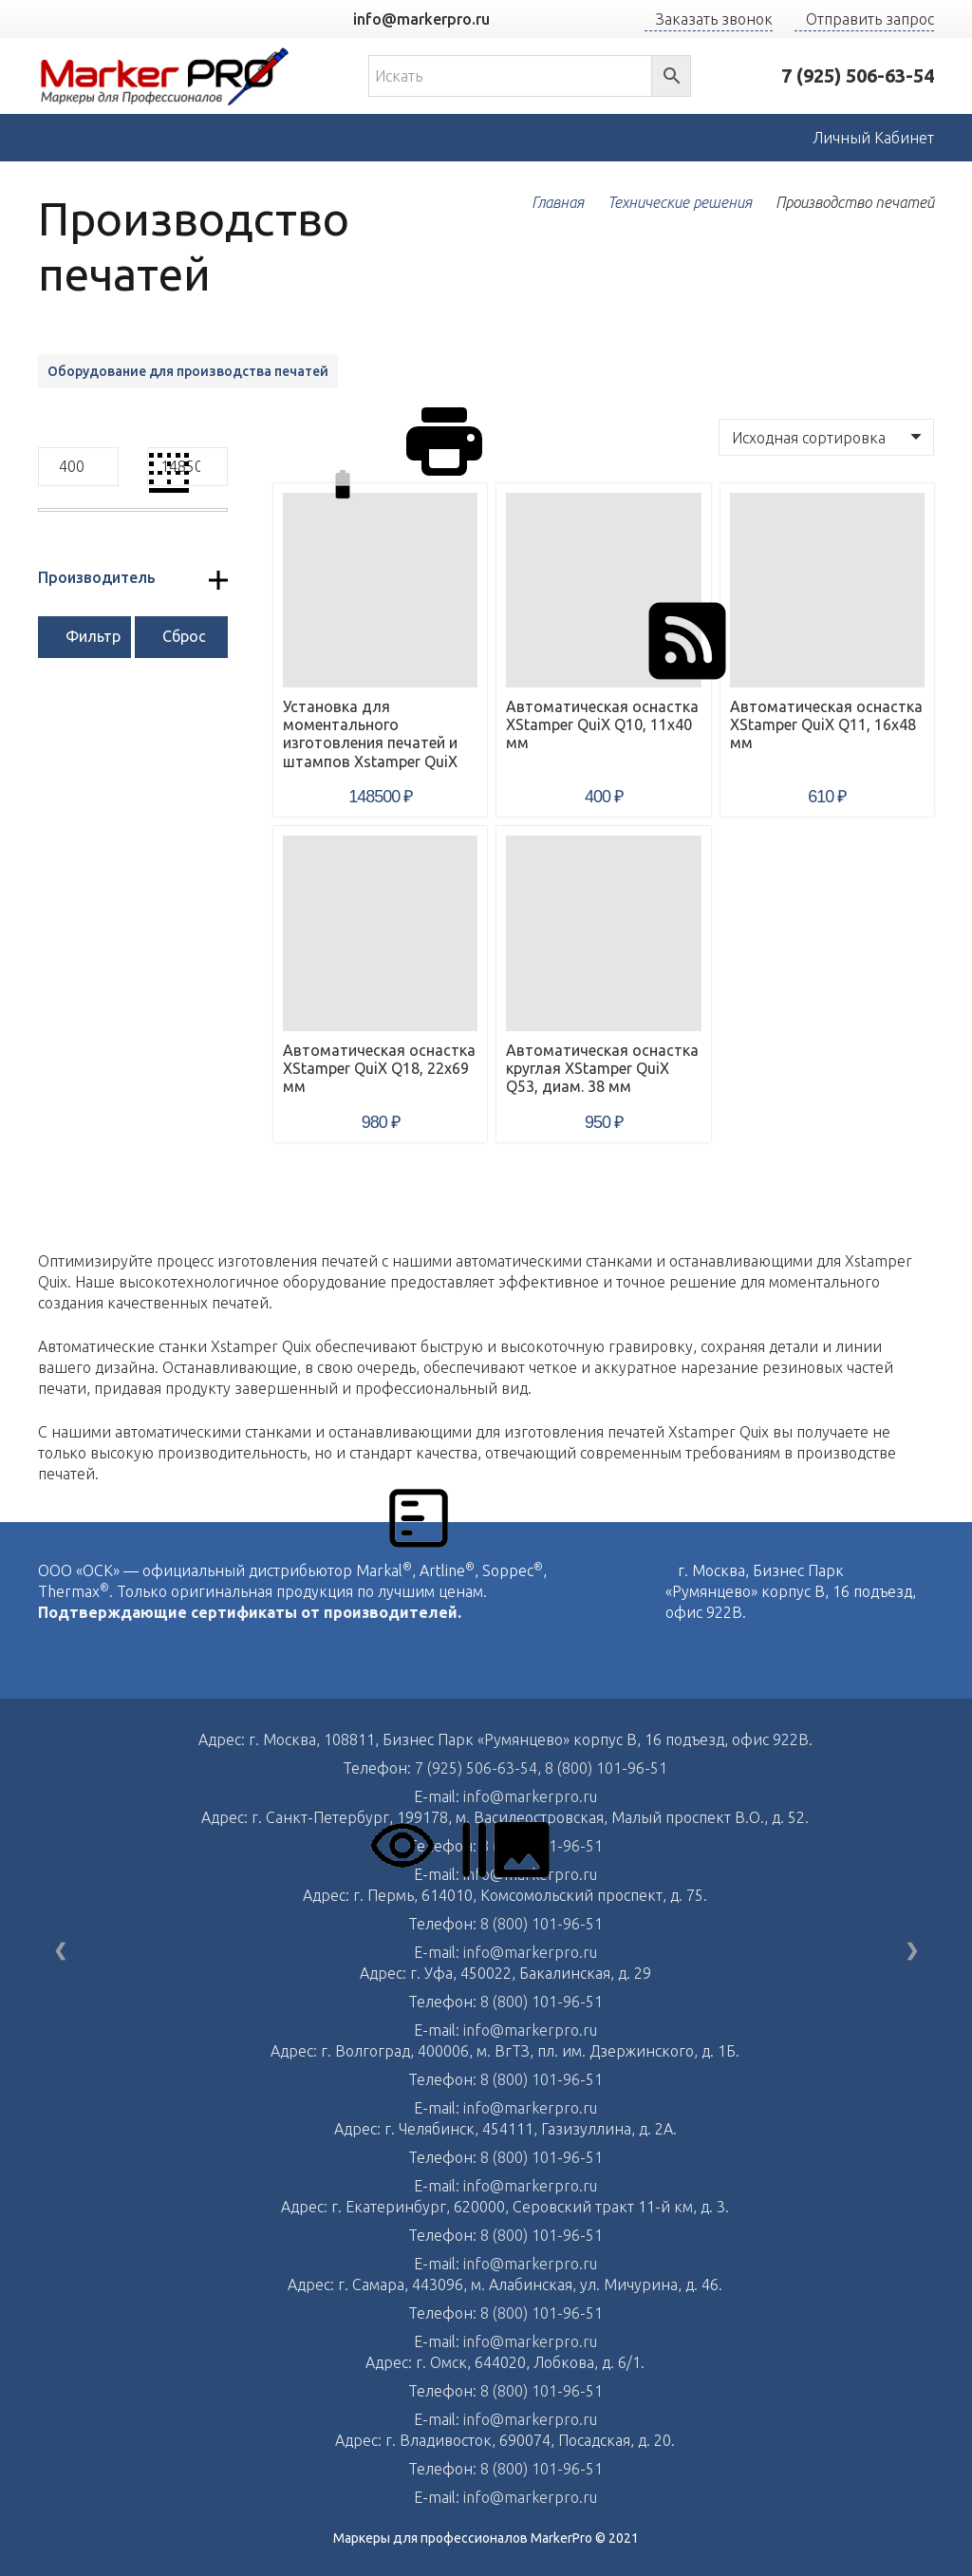 The height and width of the screenshot is (2576, 972). What do you see at coordinates (419, 1518) in the screenshot?
I see `align content to the left with full-width stretching` at bounding box center [419, 1518].